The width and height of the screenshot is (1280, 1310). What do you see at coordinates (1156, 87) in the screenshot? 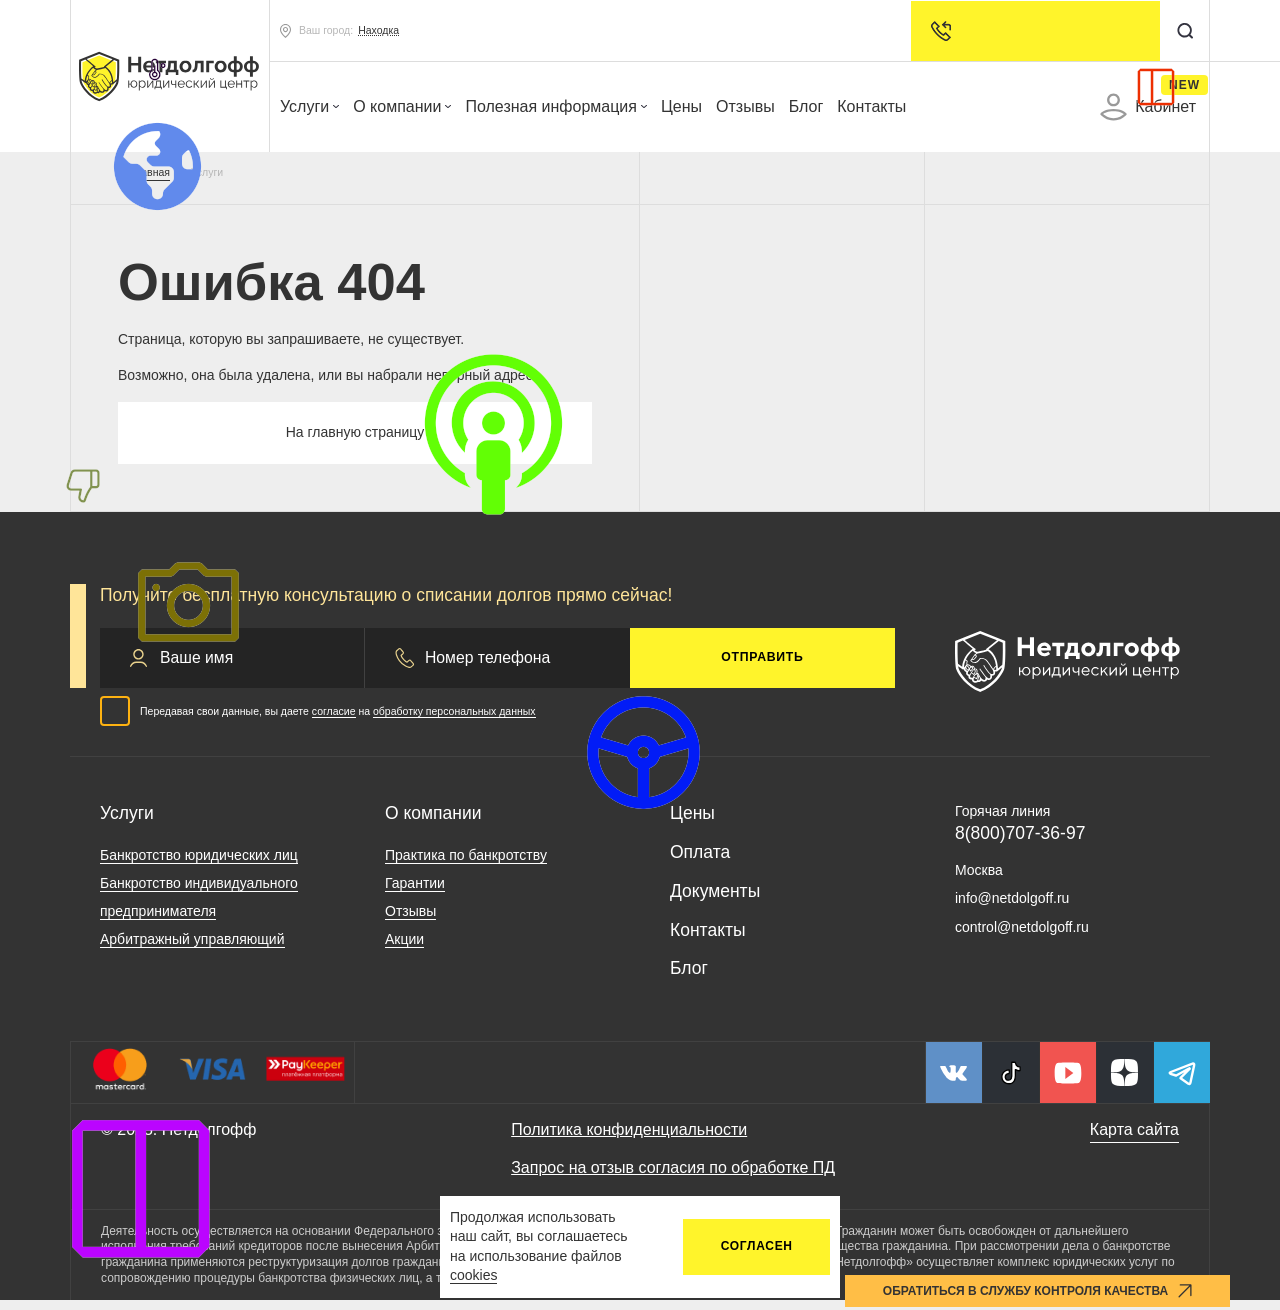
I see `hide the left sidebar panel` at bounding box center [1156, 87].